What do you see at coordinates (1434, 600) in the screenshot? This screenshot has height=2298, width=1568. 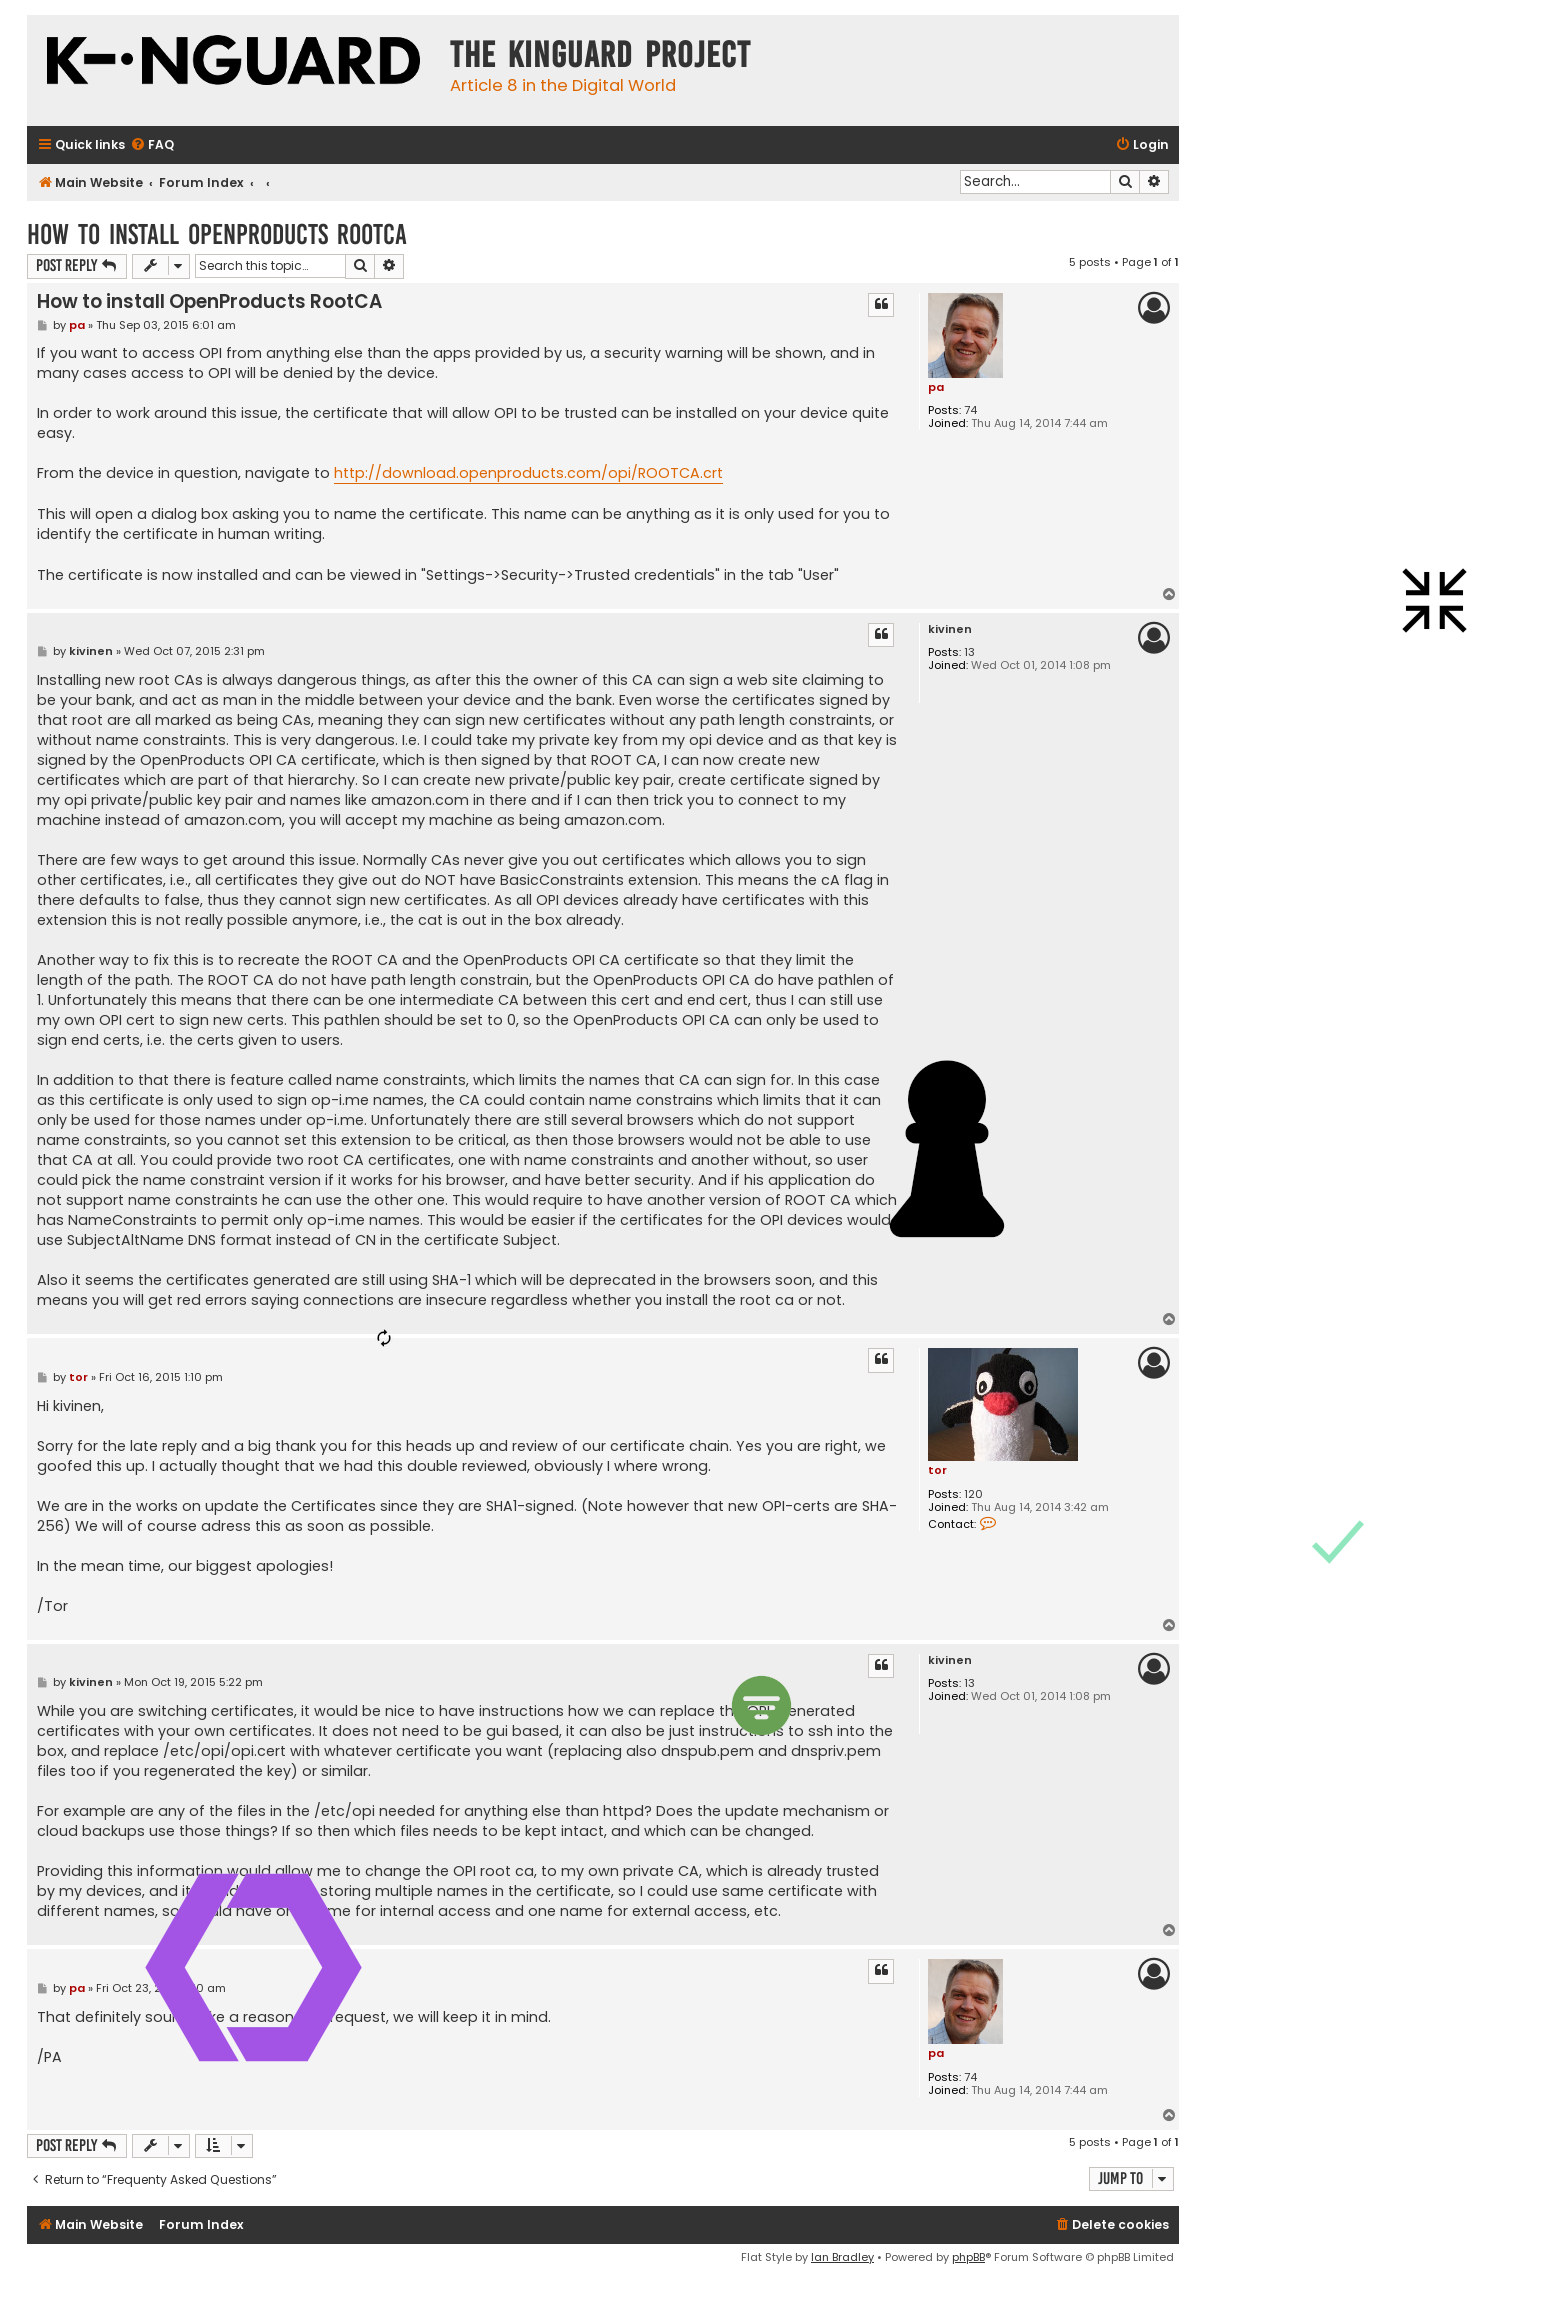 I see `exit fullscreen mode` at bounding box center [1434, 600].